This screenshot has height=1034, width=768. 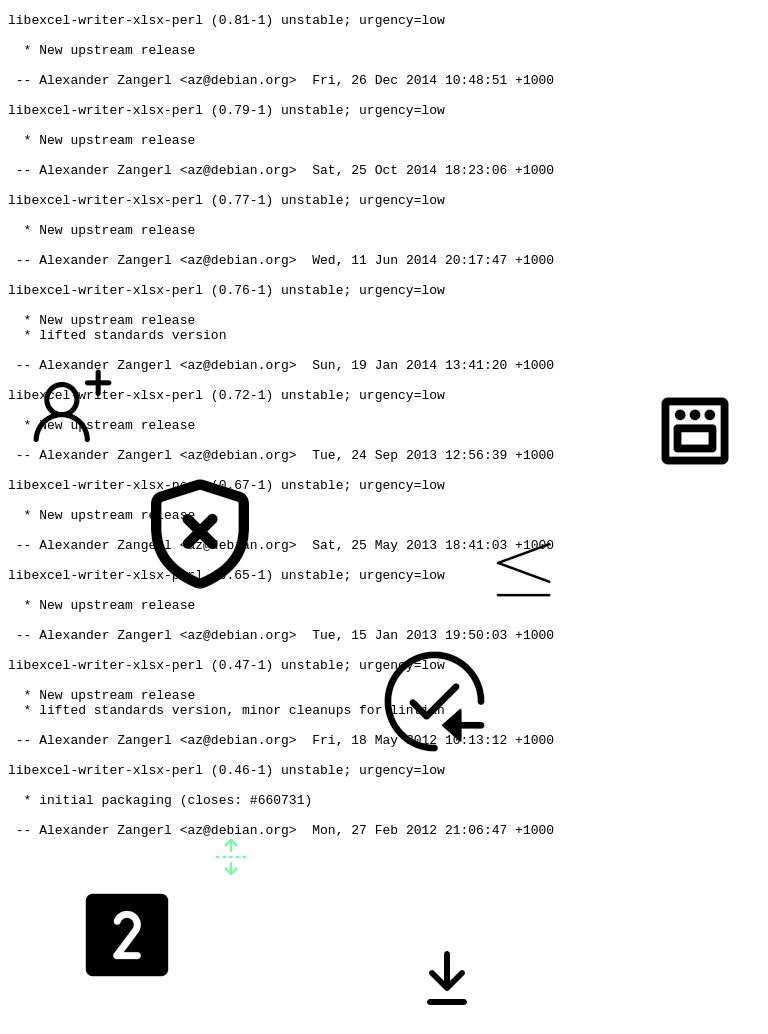 What do you see at coordinates (695, 431) in the screenshot?
I see `access oven or cooking appliance controls` at bounding box center [695, 431].